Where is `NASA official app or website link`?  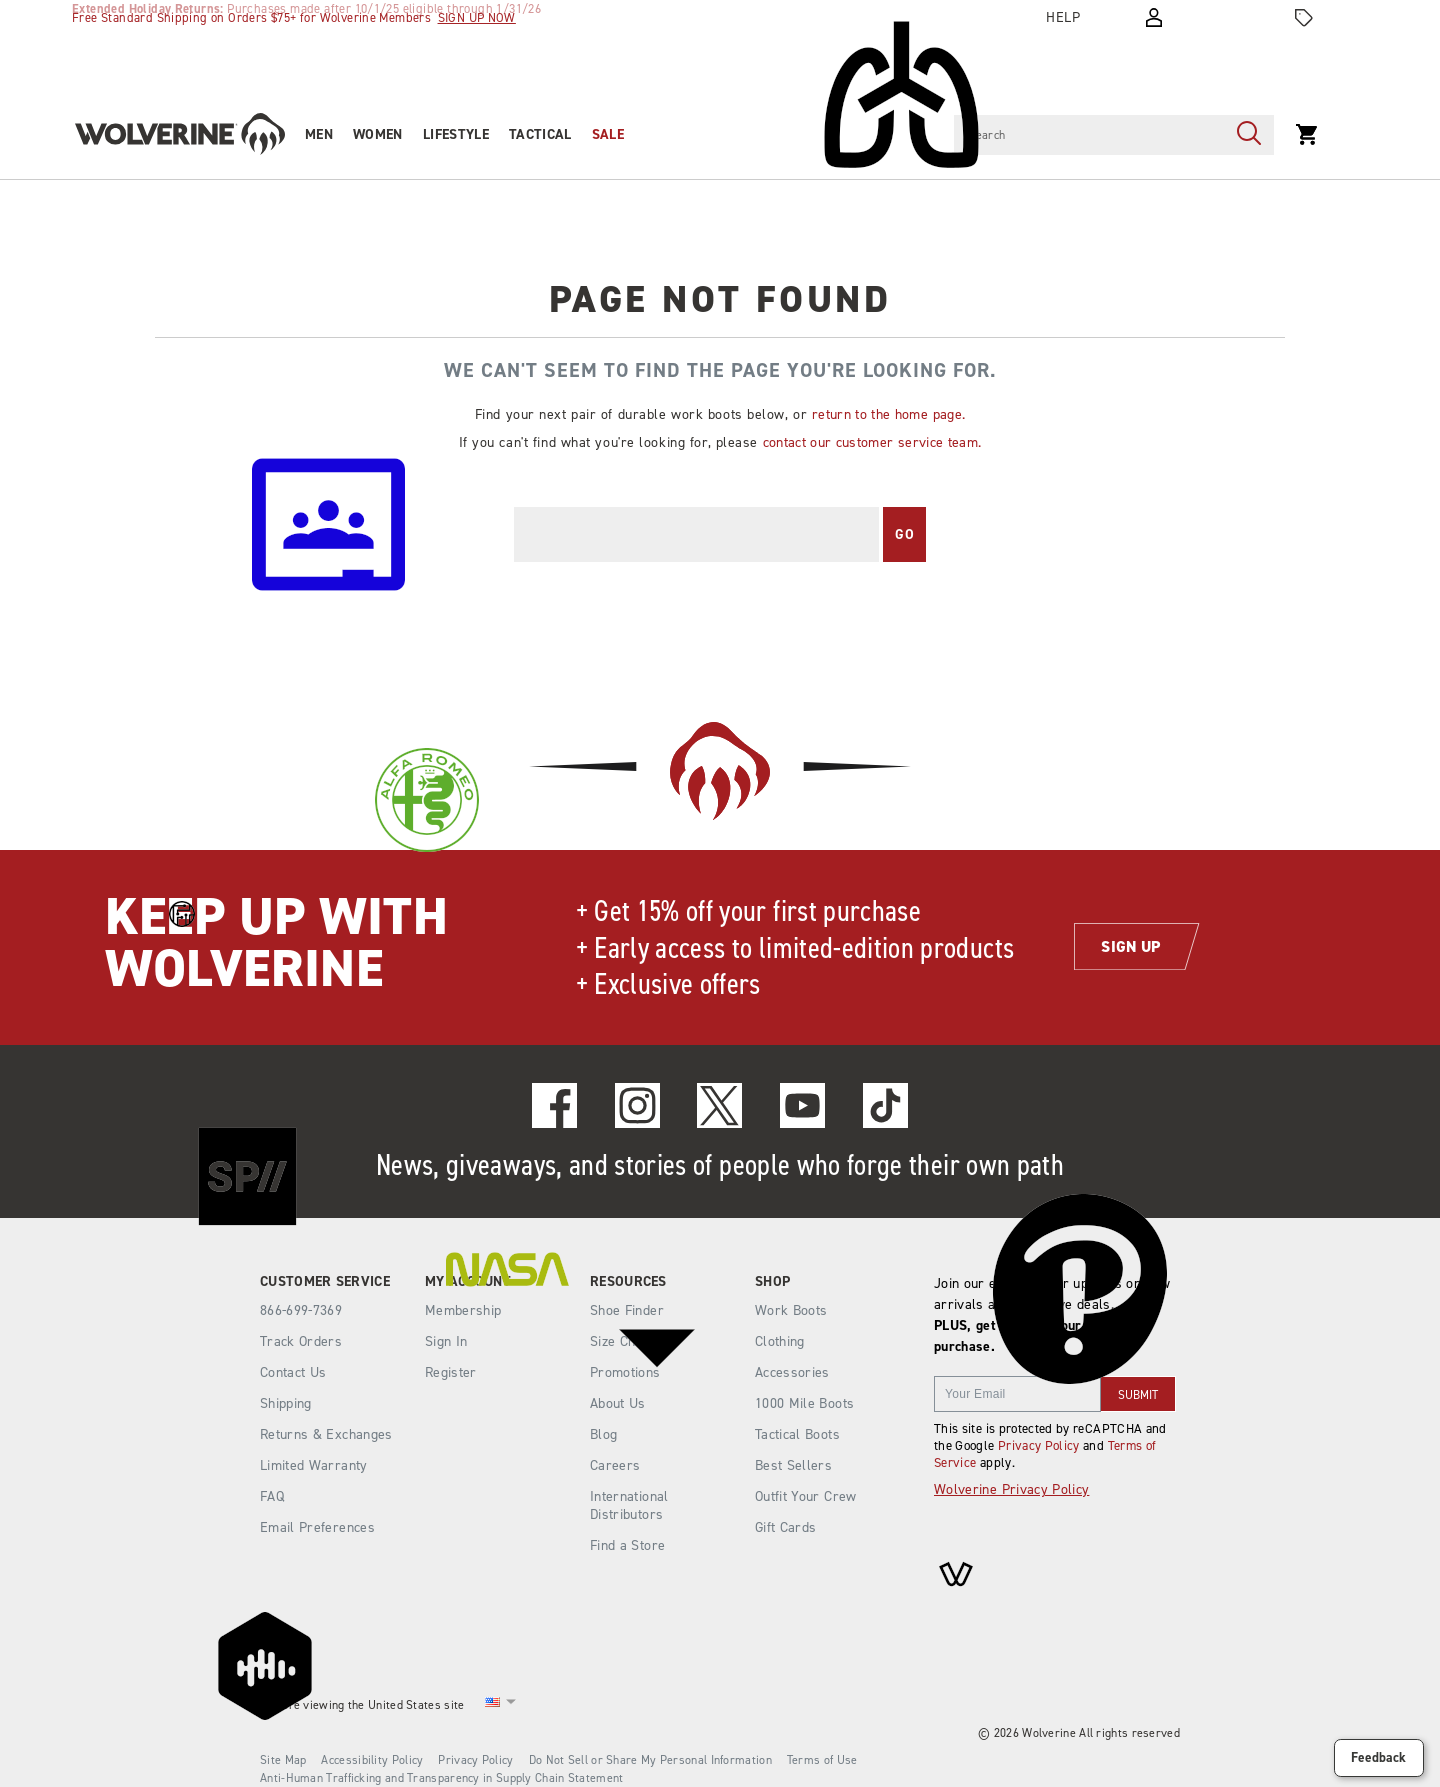 NASA official app or website link is located at coordinates (507, 1269).